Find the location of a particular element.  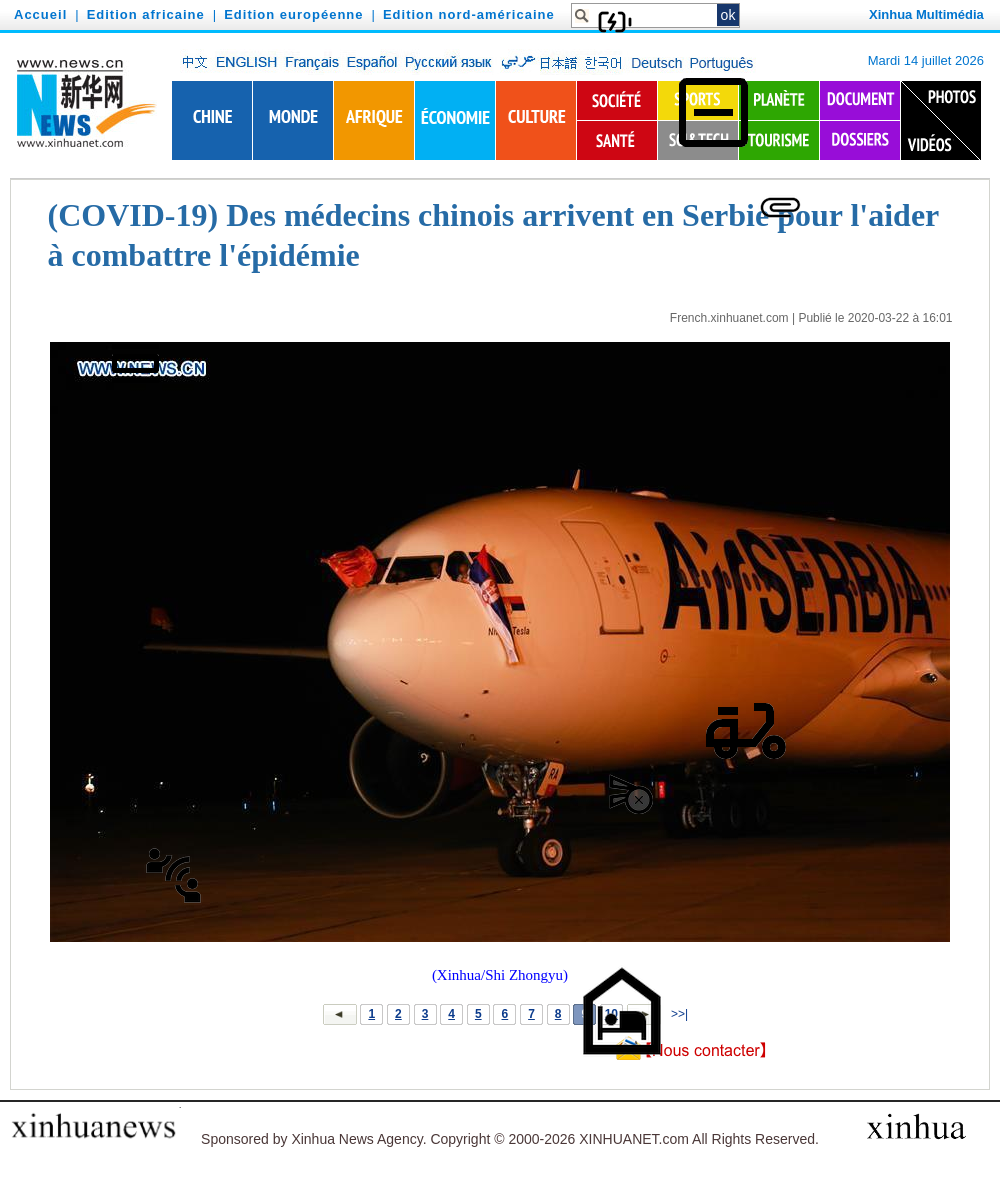

switch to day view in calendar is located at coordinates (136, 363).